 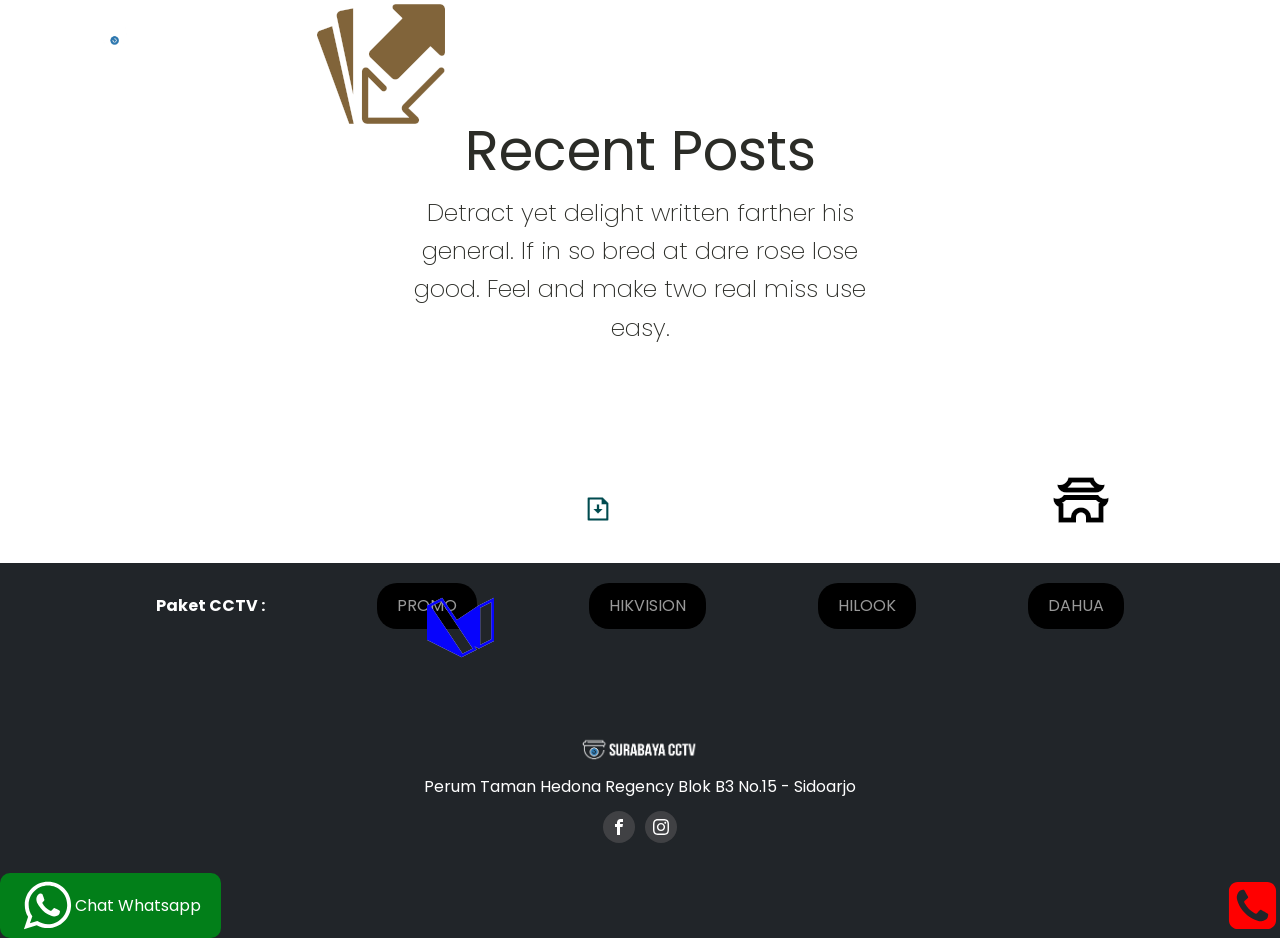 What do you see at coordinates (460, 627) in the screenshot?
I see `visit Material for MkDocs documentation` at bounding box center [460, 627].